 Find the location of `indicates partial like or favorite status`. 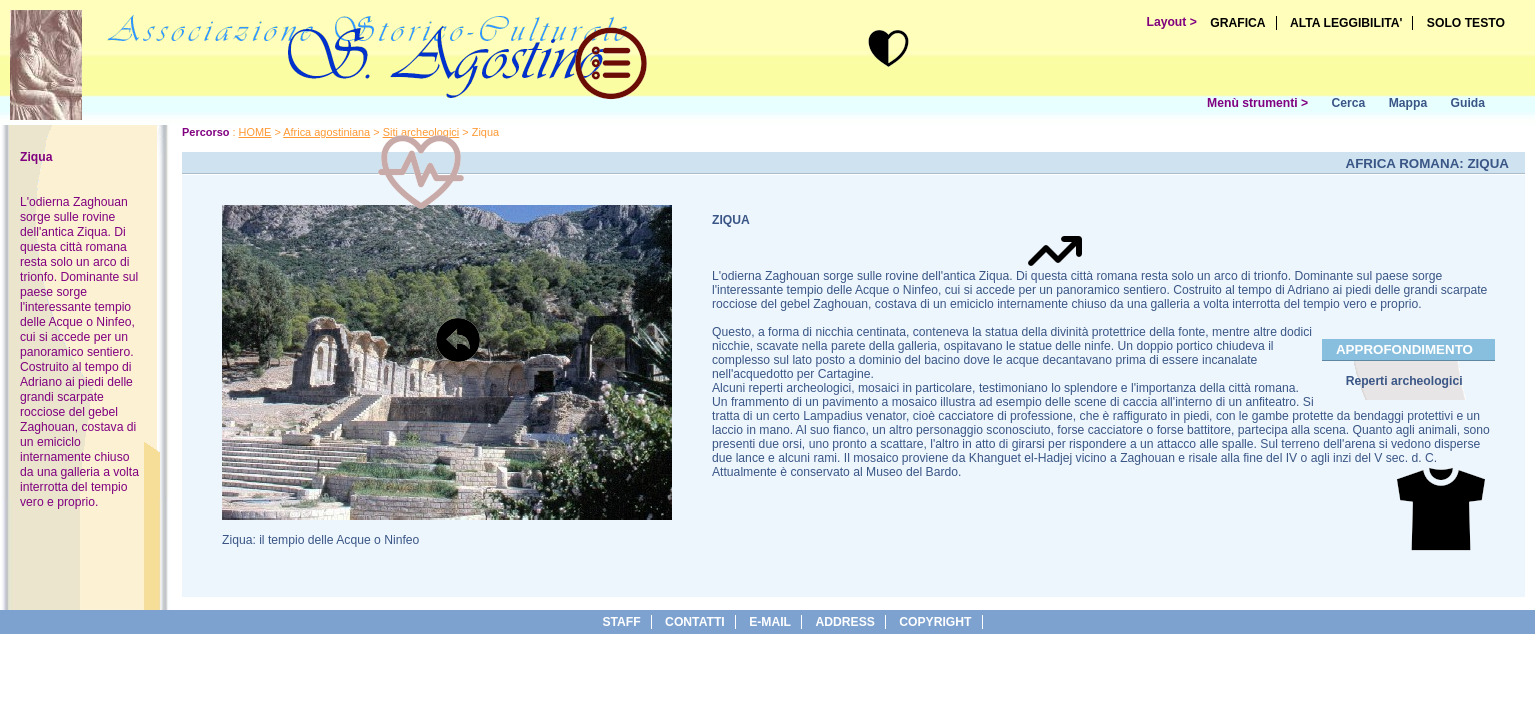

indicates partial like or favorite status is located at coordinates (888, 48).